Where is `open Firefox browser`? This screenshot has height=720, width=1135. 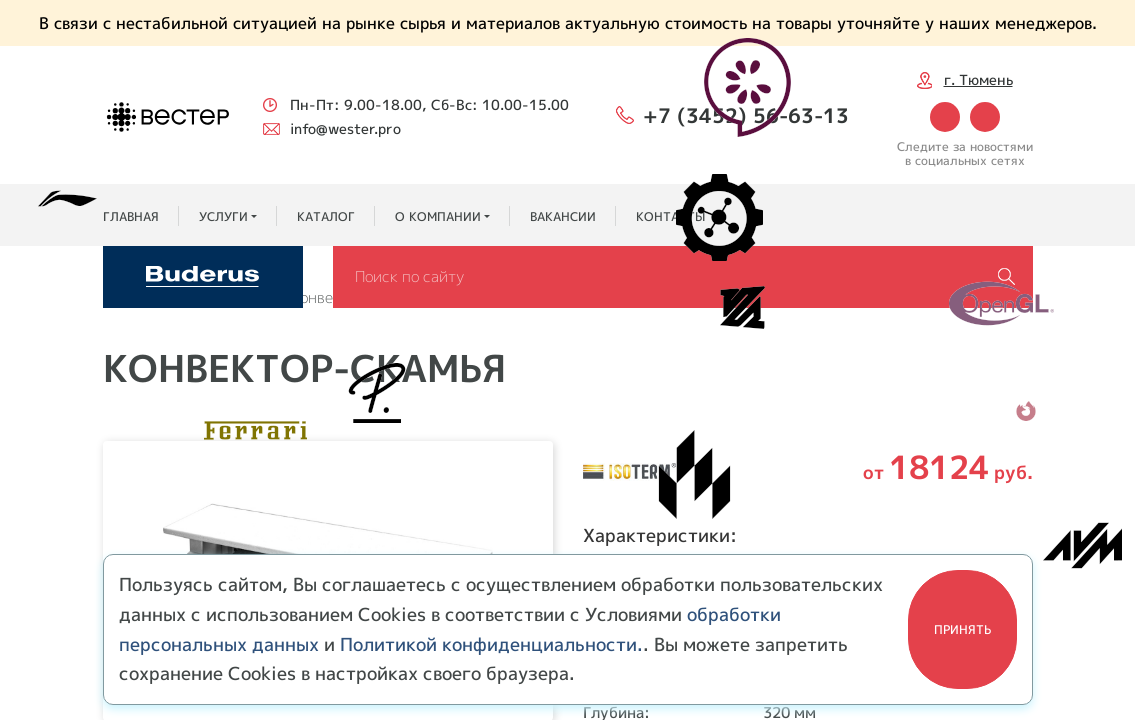 open Firefox browser is located at coordinates (1026, 411).